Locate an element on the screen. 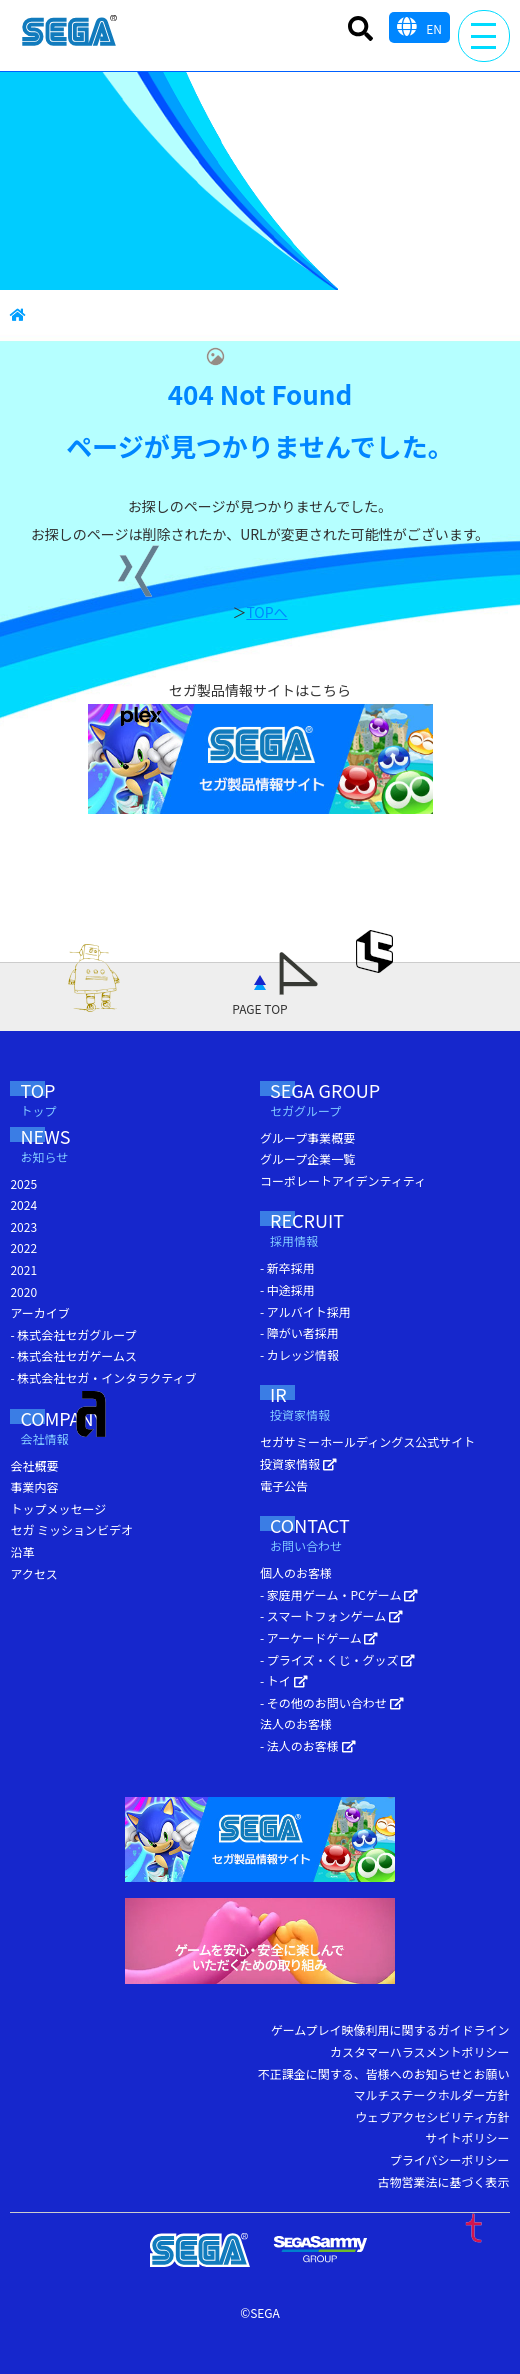 The height and width of the screenshot is (2374, 520). loot crate subscription service logo is located at coordinates (374, 951).